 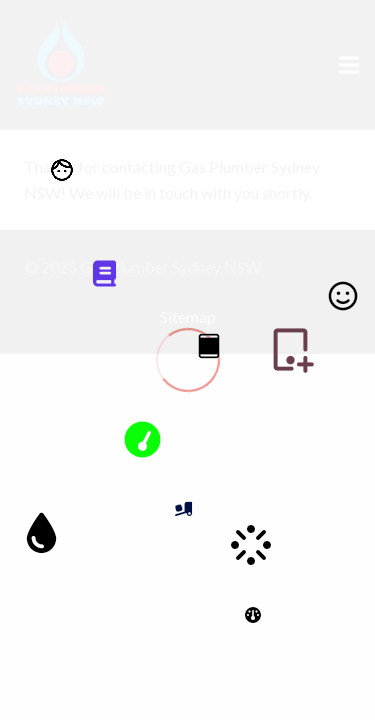 What do you see at coordinates (251, 545) in the screenshot?
I see `open steam gaming platform` at bounding box center [251, 545].